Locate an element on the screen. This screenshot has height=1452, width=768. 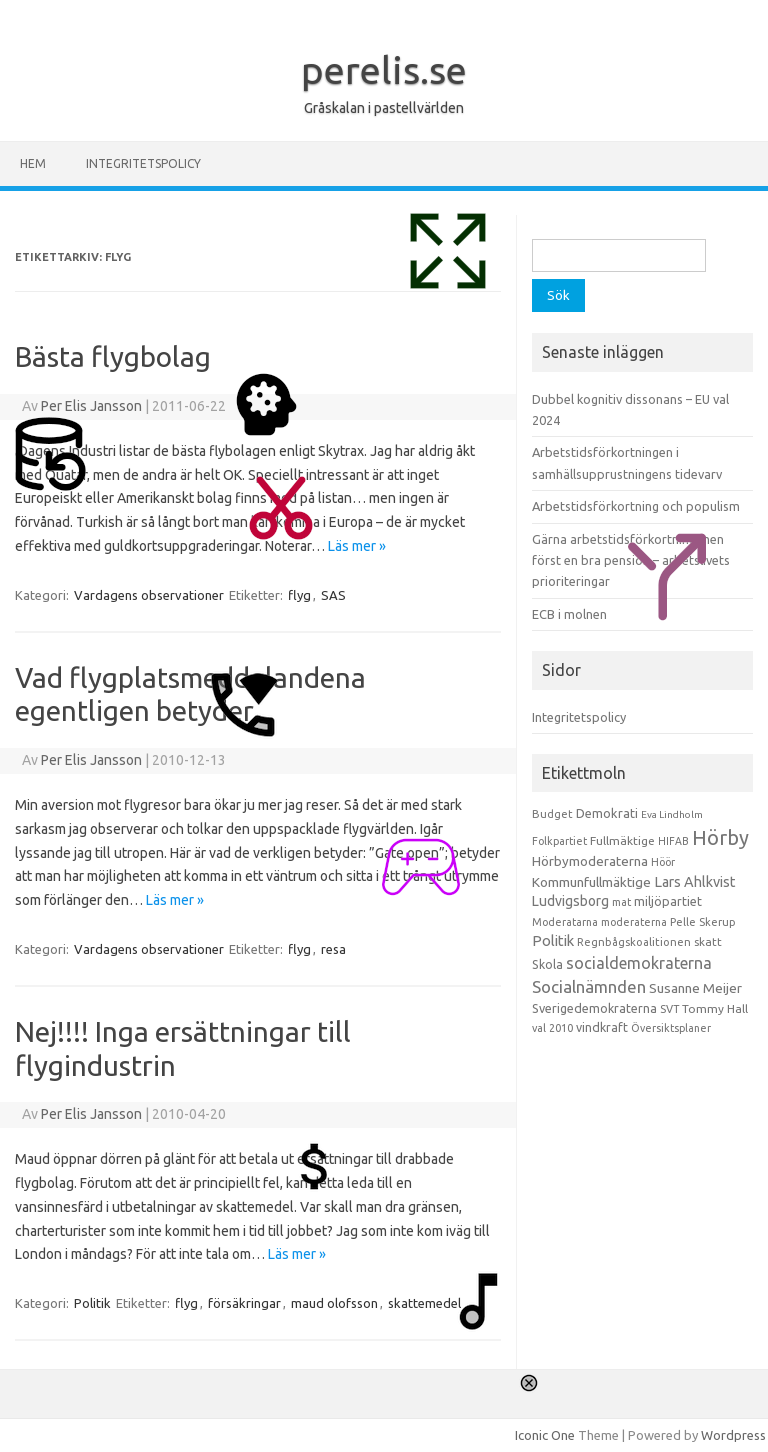
access gaming features or games library is located at coordinates (421, 867).